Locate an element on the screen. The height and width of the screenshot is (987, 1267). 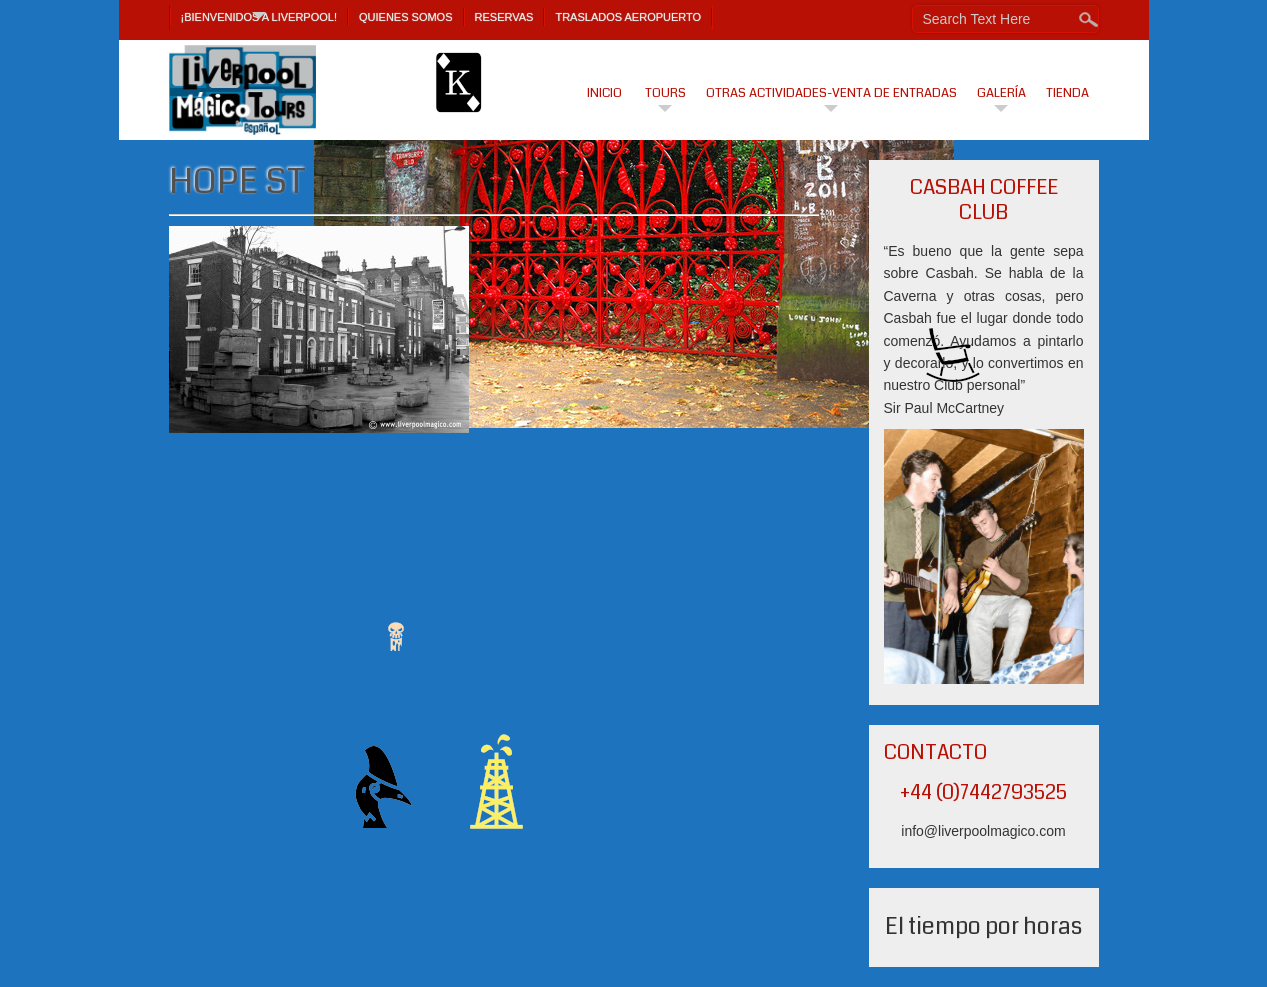
cassowary bird icon for wildlife or nature app is located at coordinates (379, 786).